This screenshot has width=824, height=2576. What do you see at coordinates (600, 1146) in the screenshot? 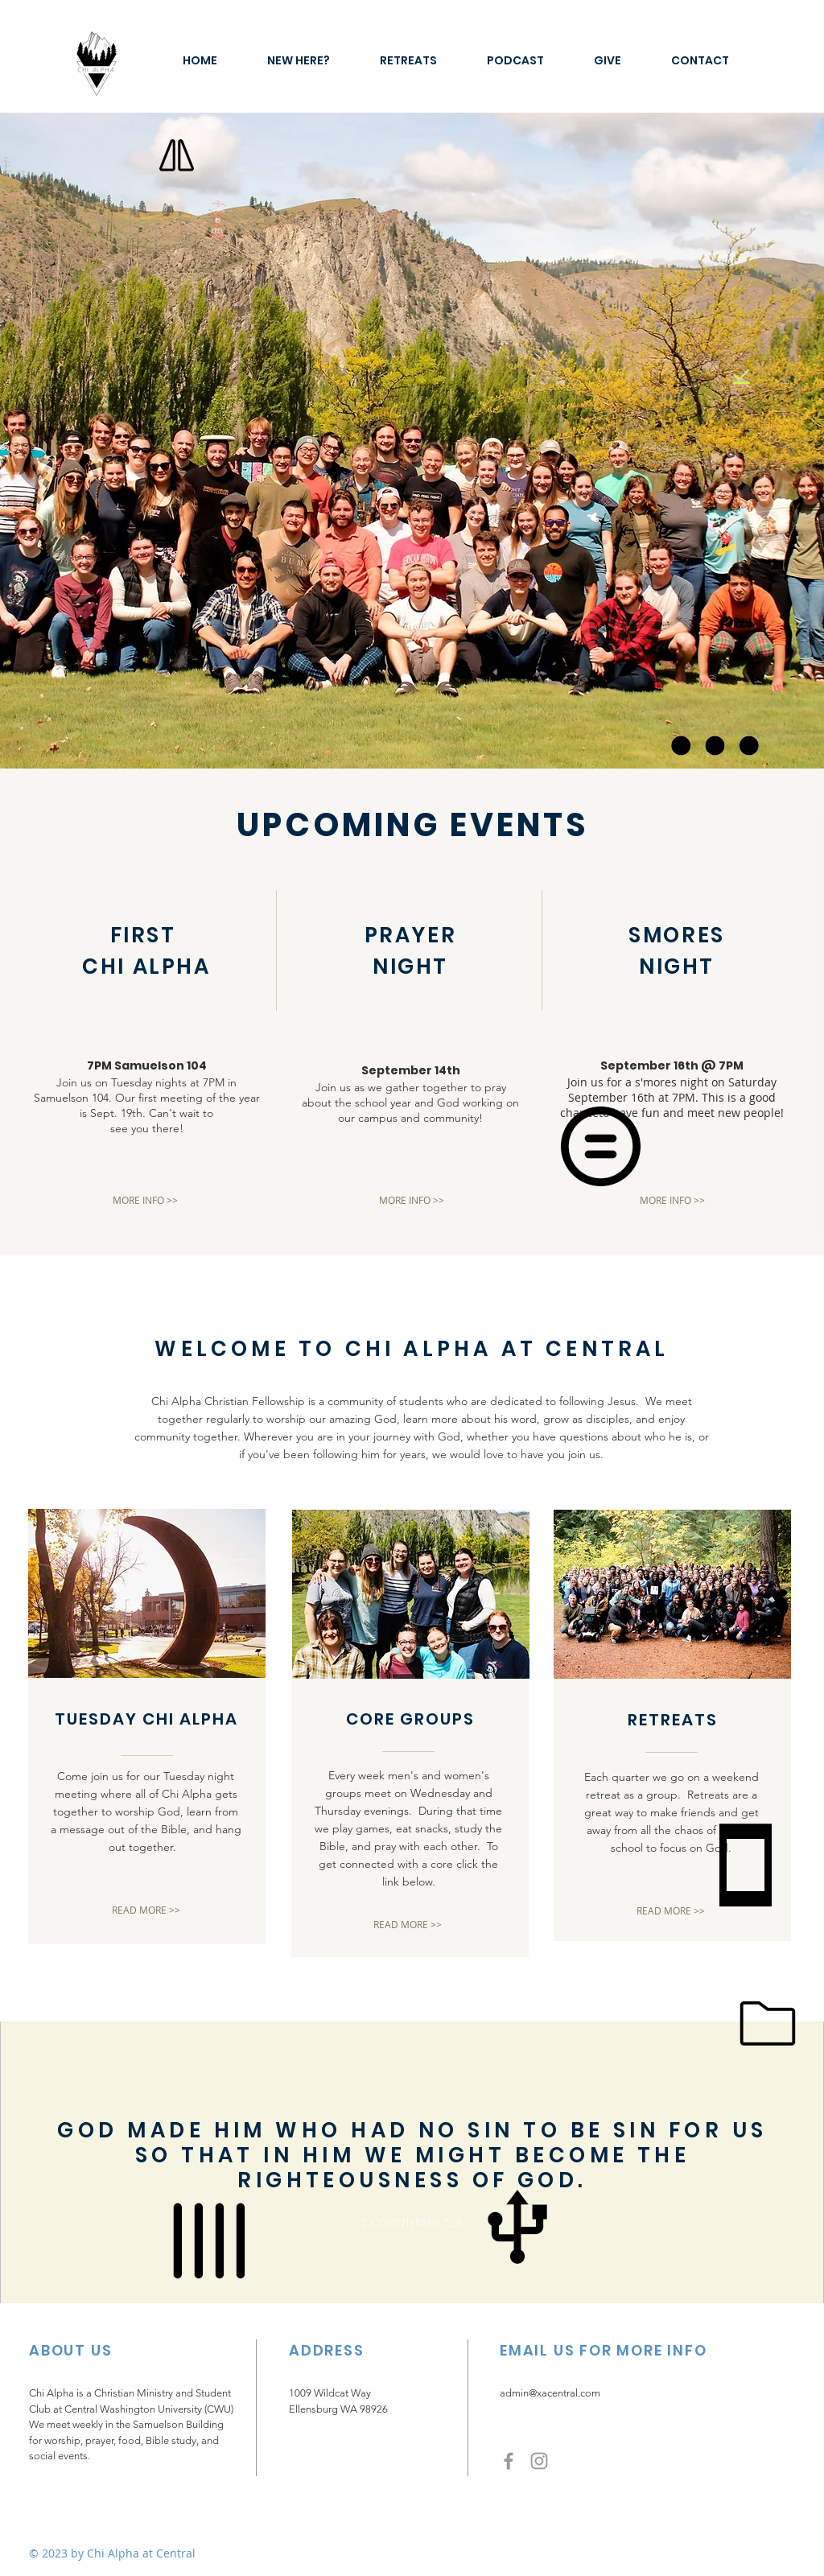
I see `indicates no derivatives license restriction` at bounding box center [600, 1146].